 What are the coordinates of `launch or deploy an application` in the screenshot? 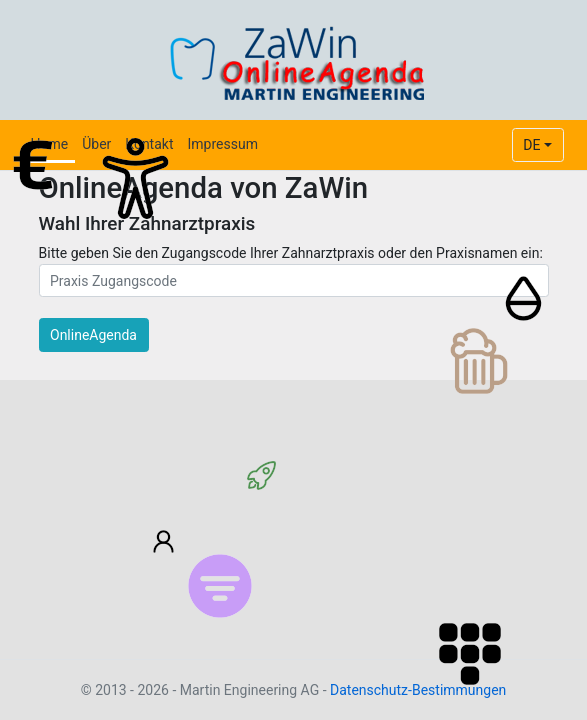 It's located at (261, 475).